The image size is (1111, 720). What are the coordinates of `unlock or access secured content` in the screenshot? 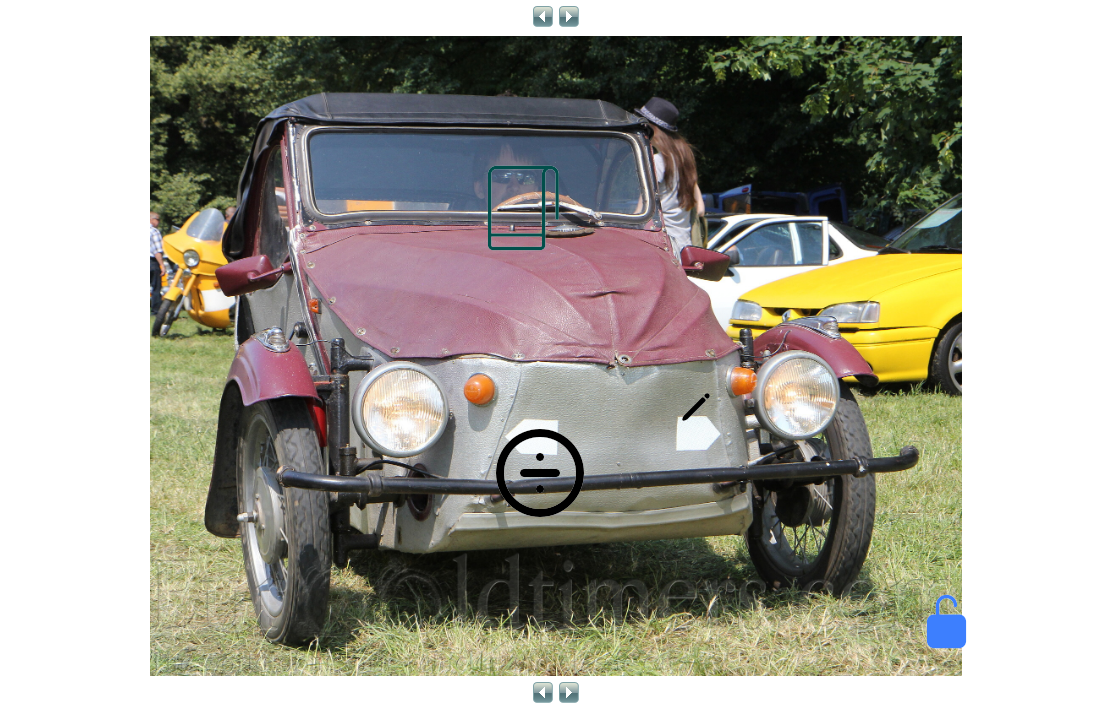 It's located at (946, 621).